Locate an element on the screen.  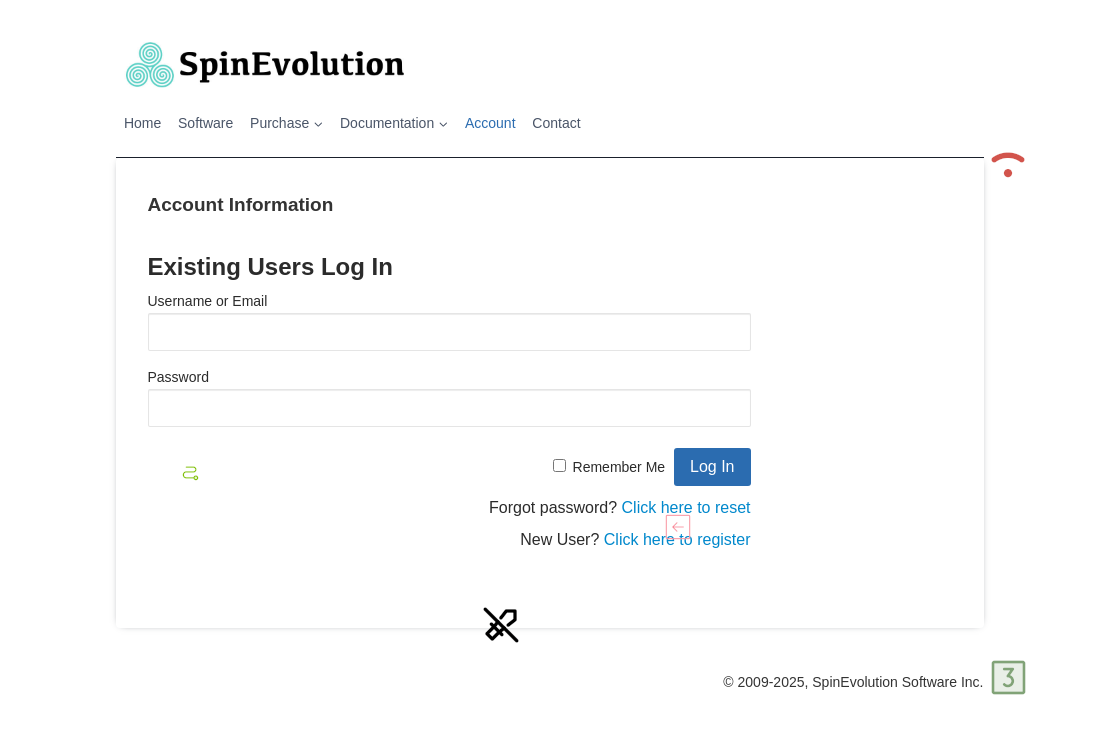
indicates weak wifi signal strength is located at coordinates (1008, 147).